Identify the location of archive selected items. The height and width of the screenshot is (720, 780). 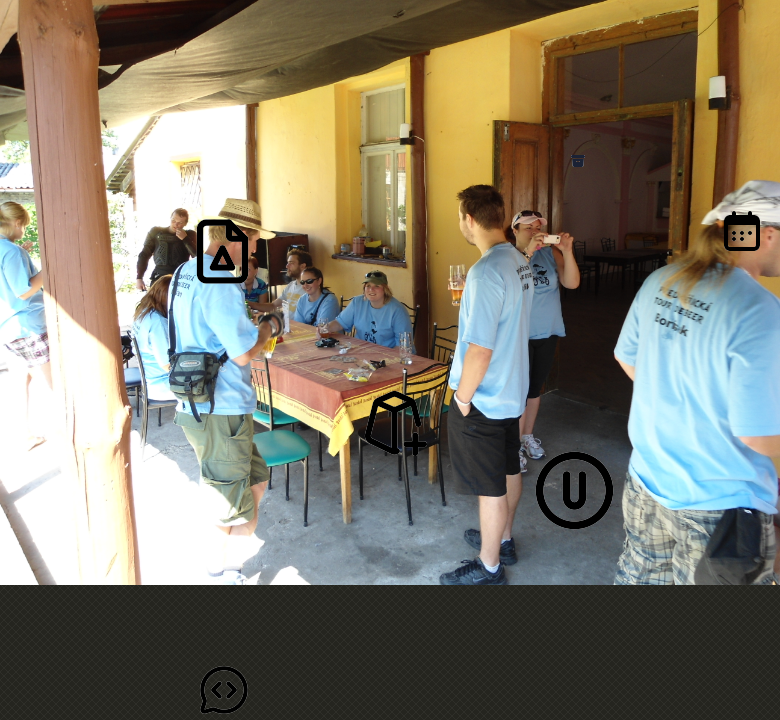
(578, 161).